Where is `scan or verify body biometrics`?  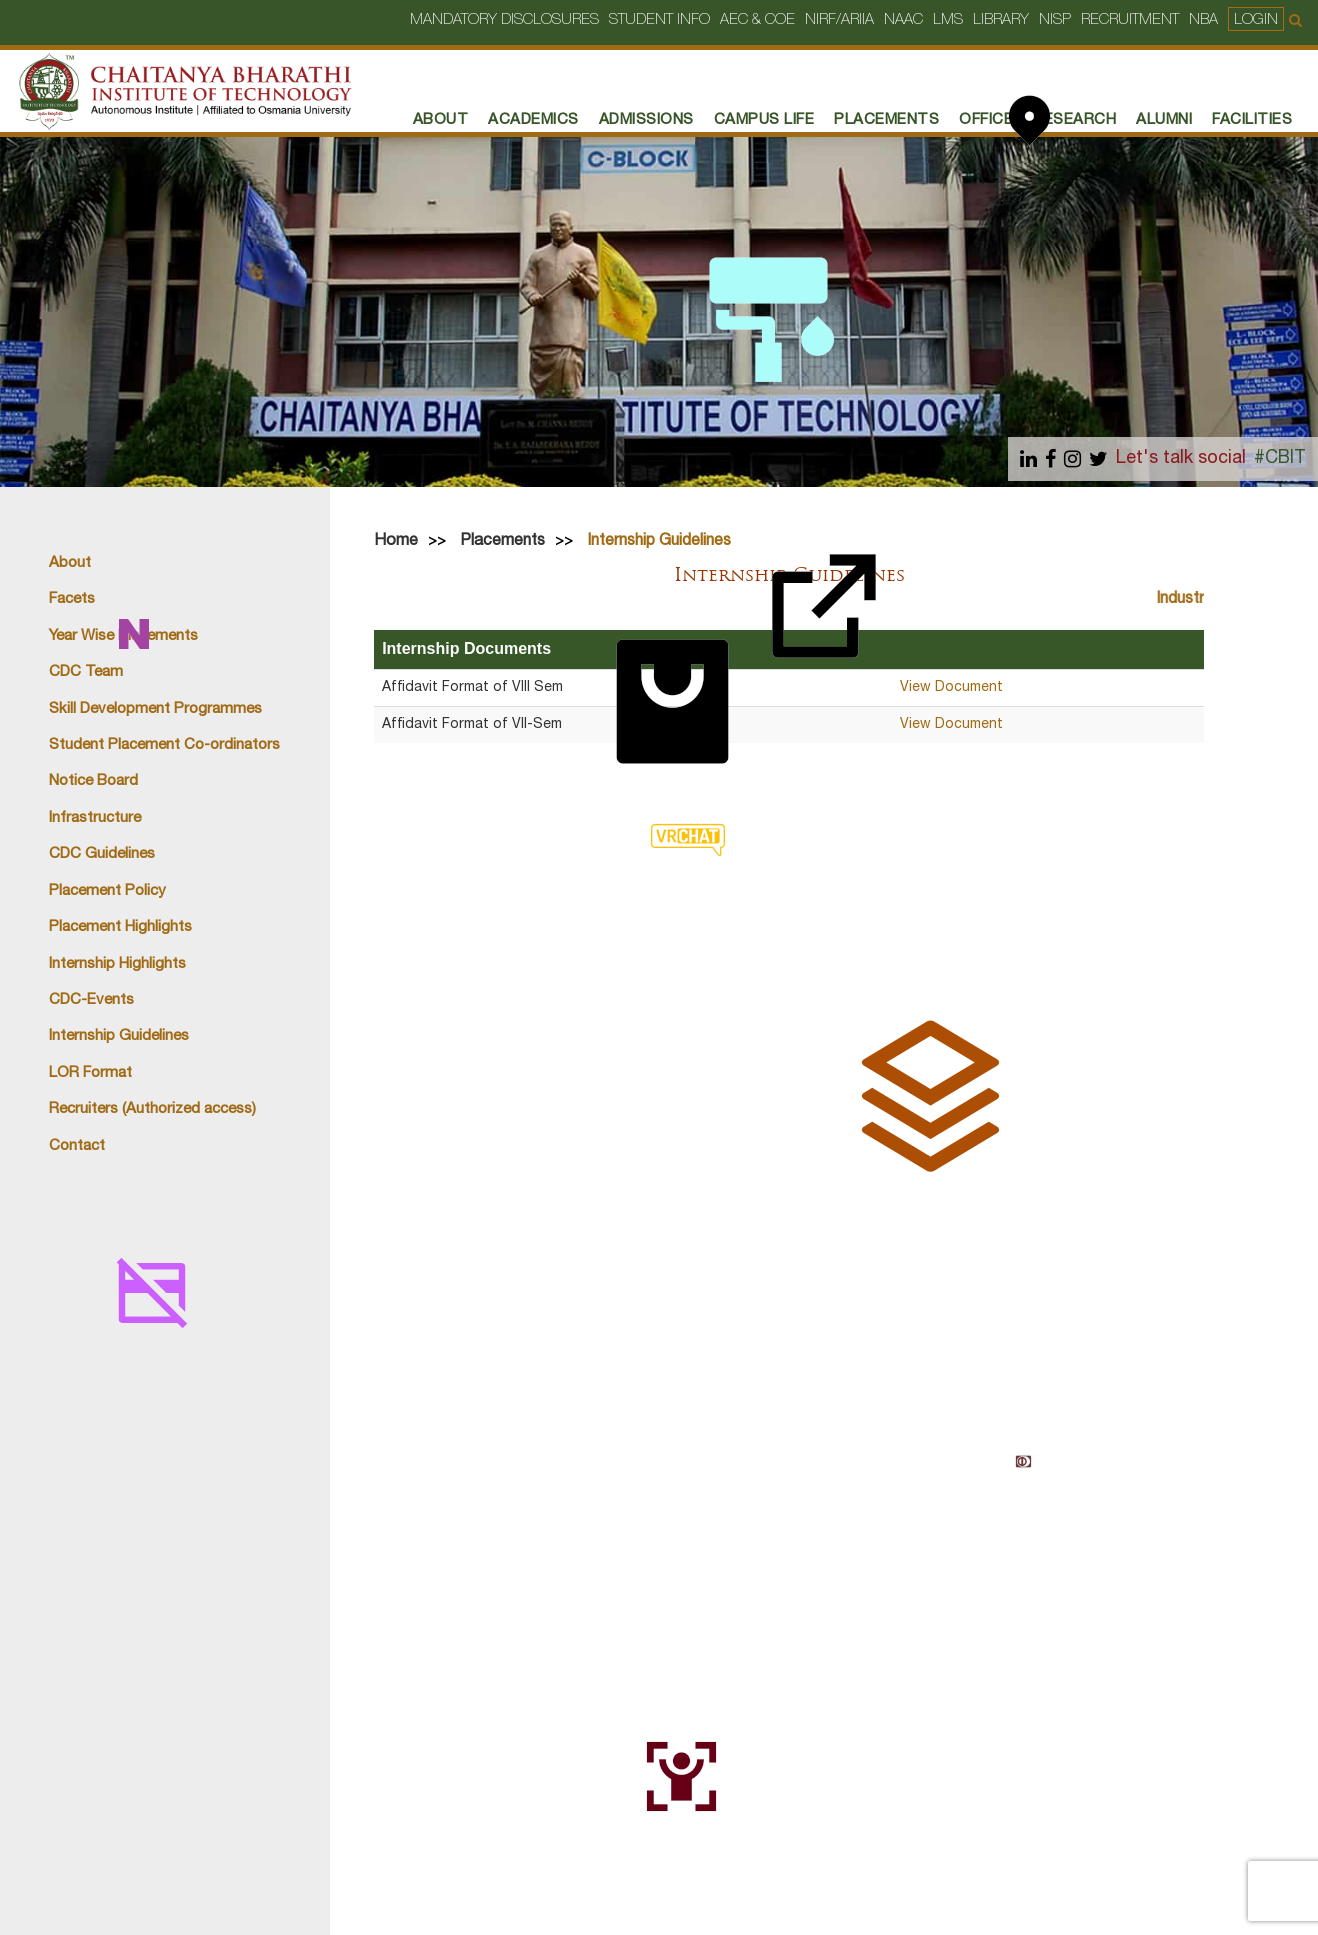
scan or verify body biometrics is located at coordinates (681, 1776).